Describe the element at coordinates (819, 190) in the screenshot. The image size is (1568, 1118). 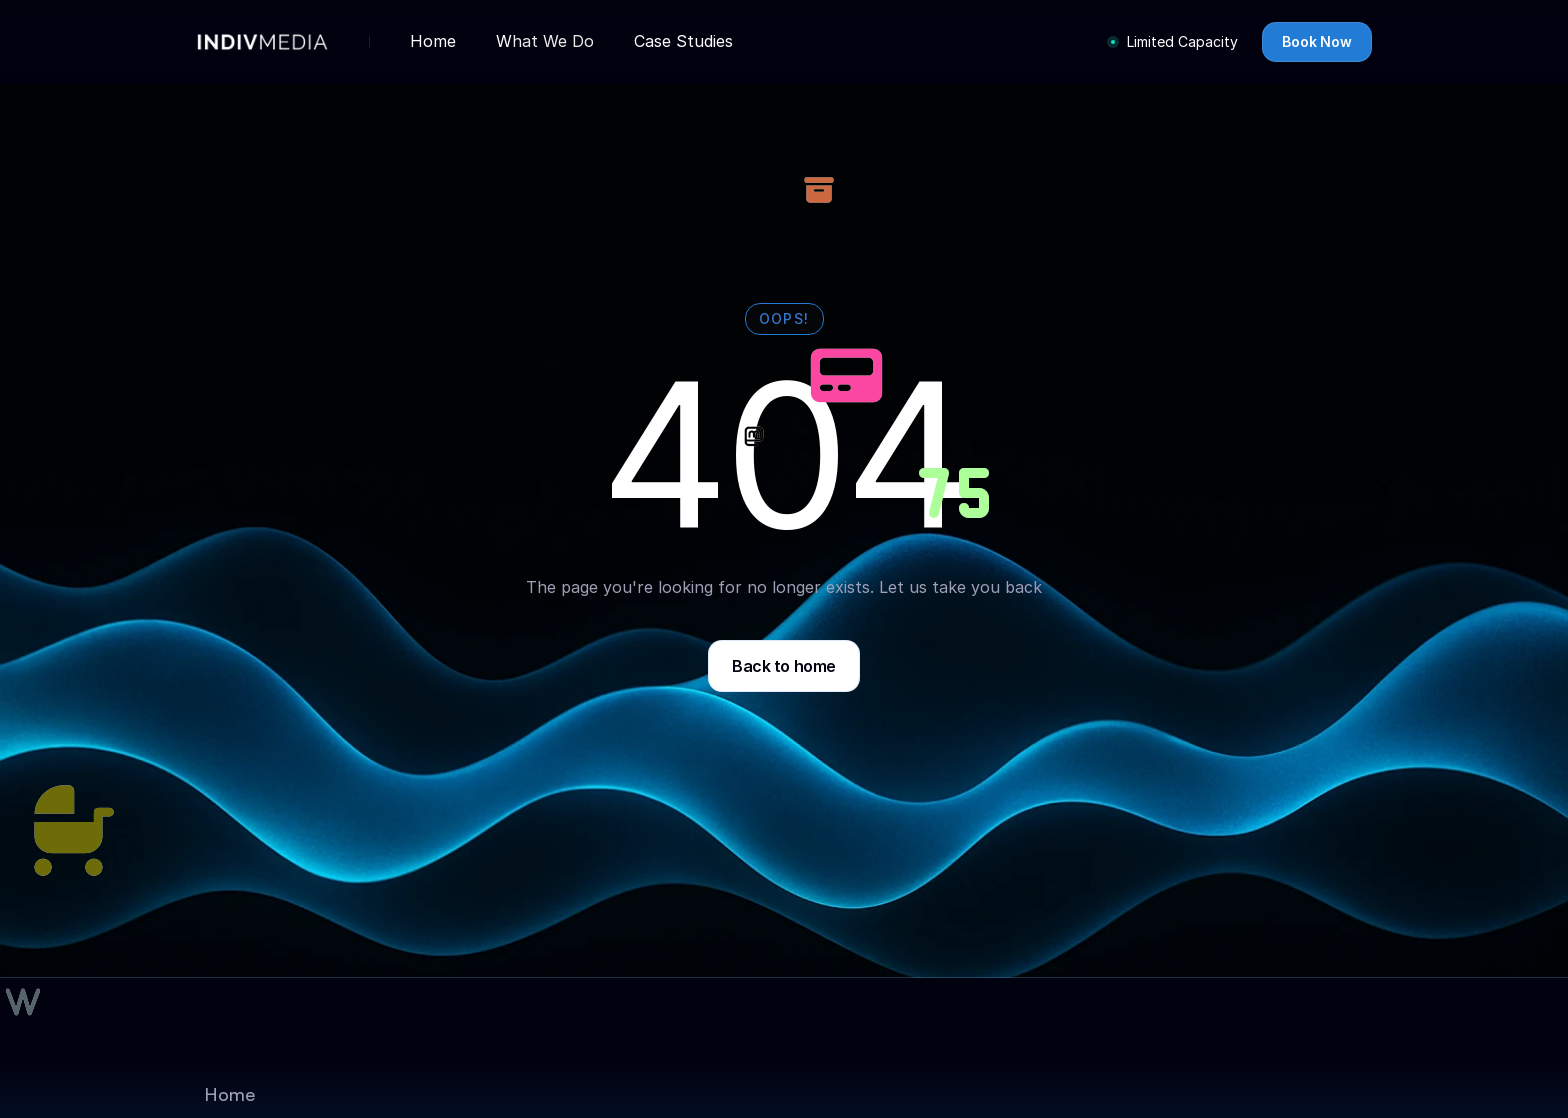
I see `archive this item` at that location.